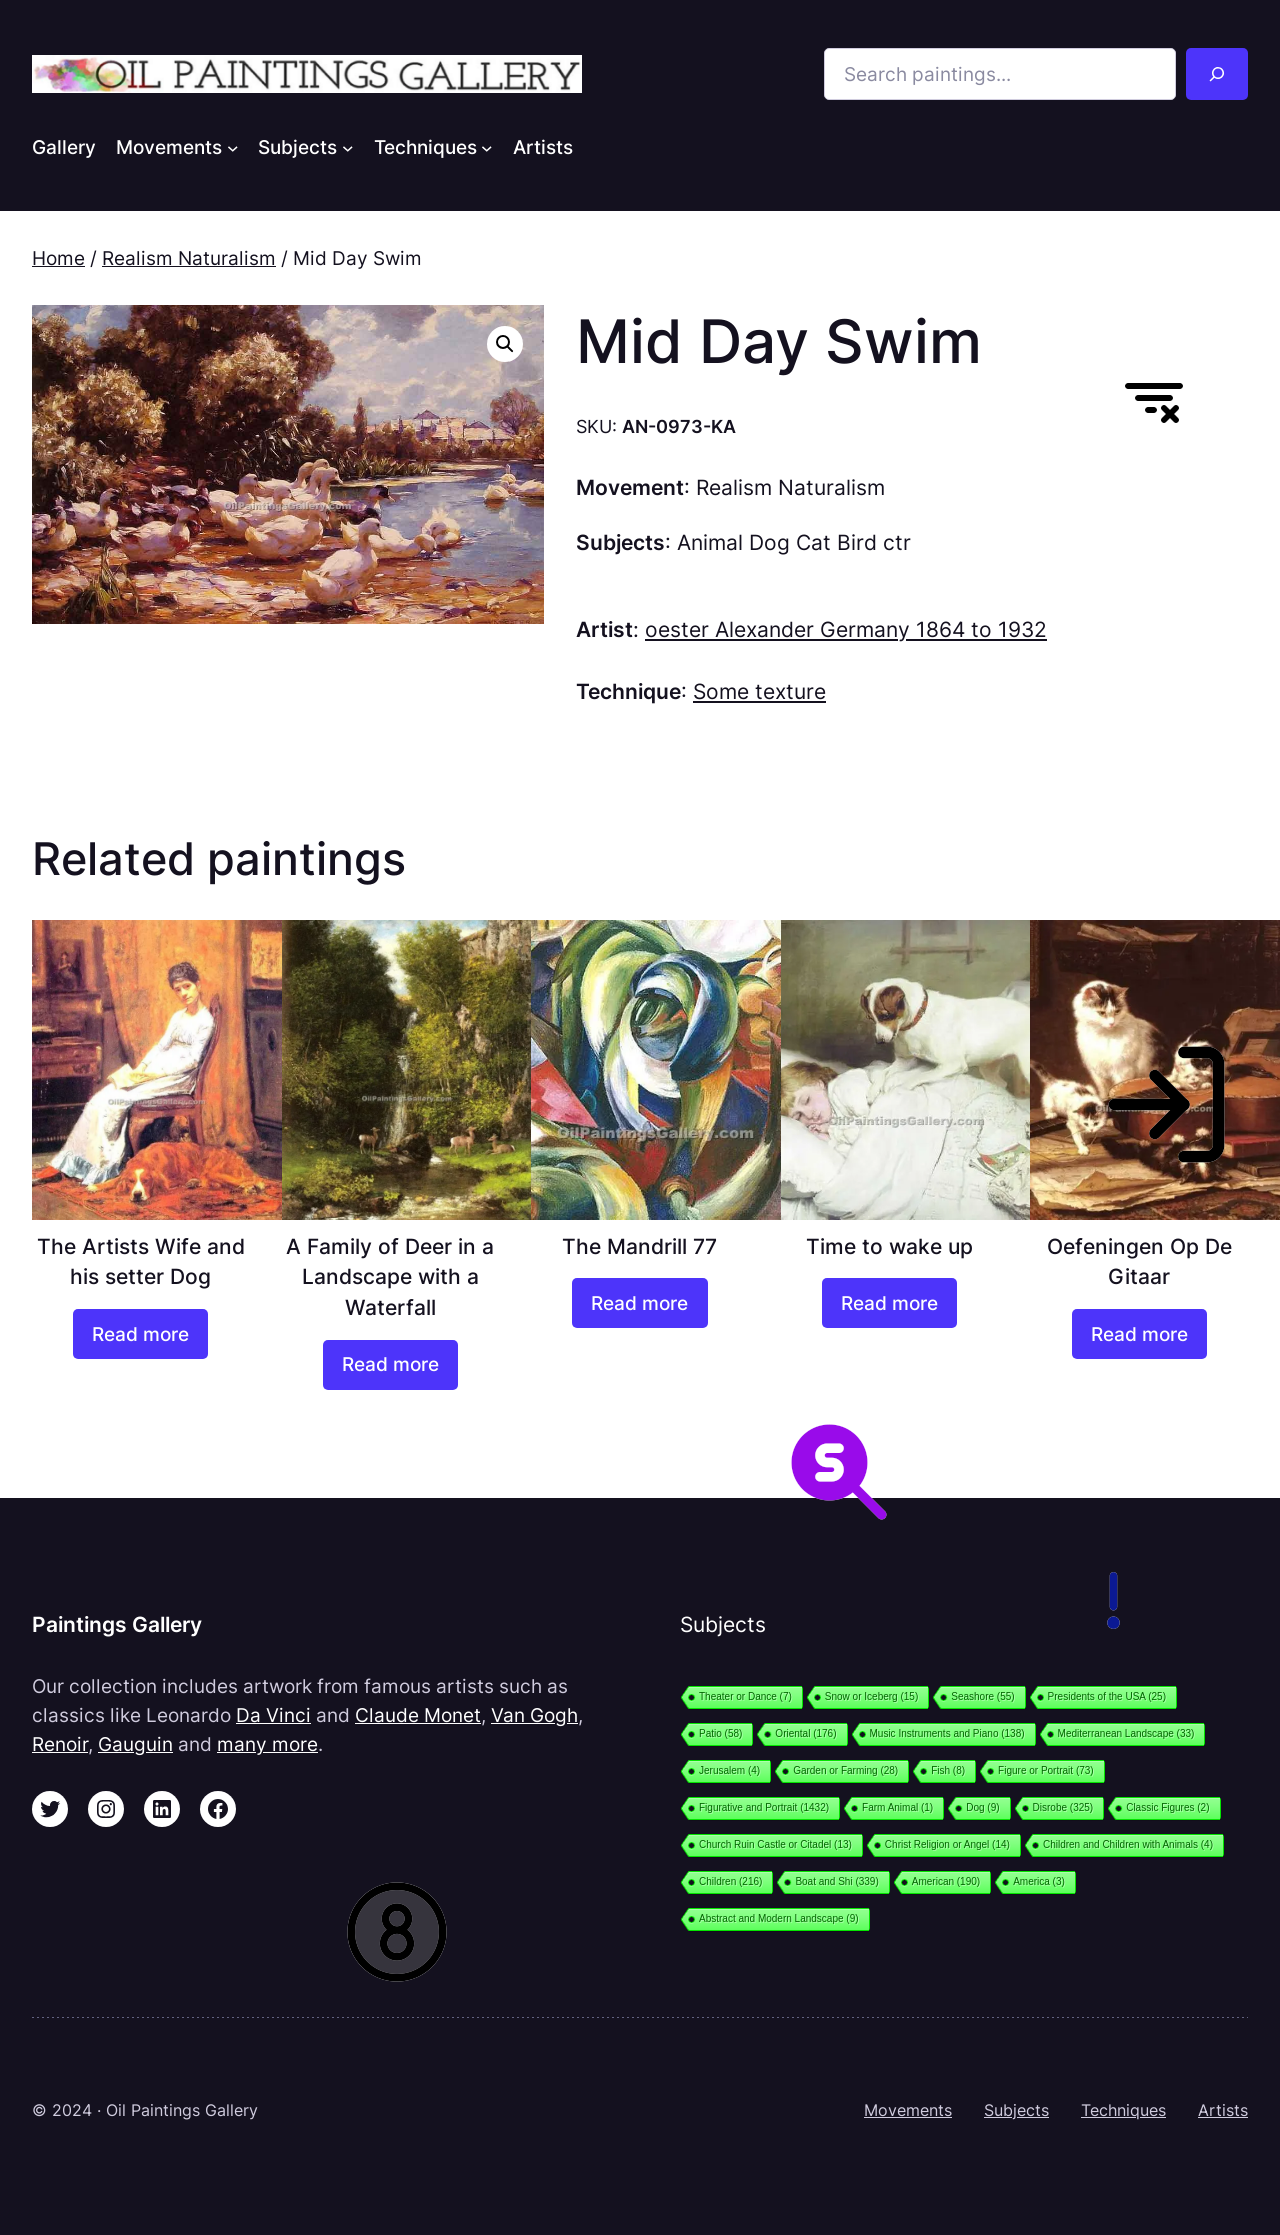  What do you see at coordinates (397, 1932) in the screenshot?
I see `indicates item number eight in a list or sequence` at bounding box center [397, 1932].